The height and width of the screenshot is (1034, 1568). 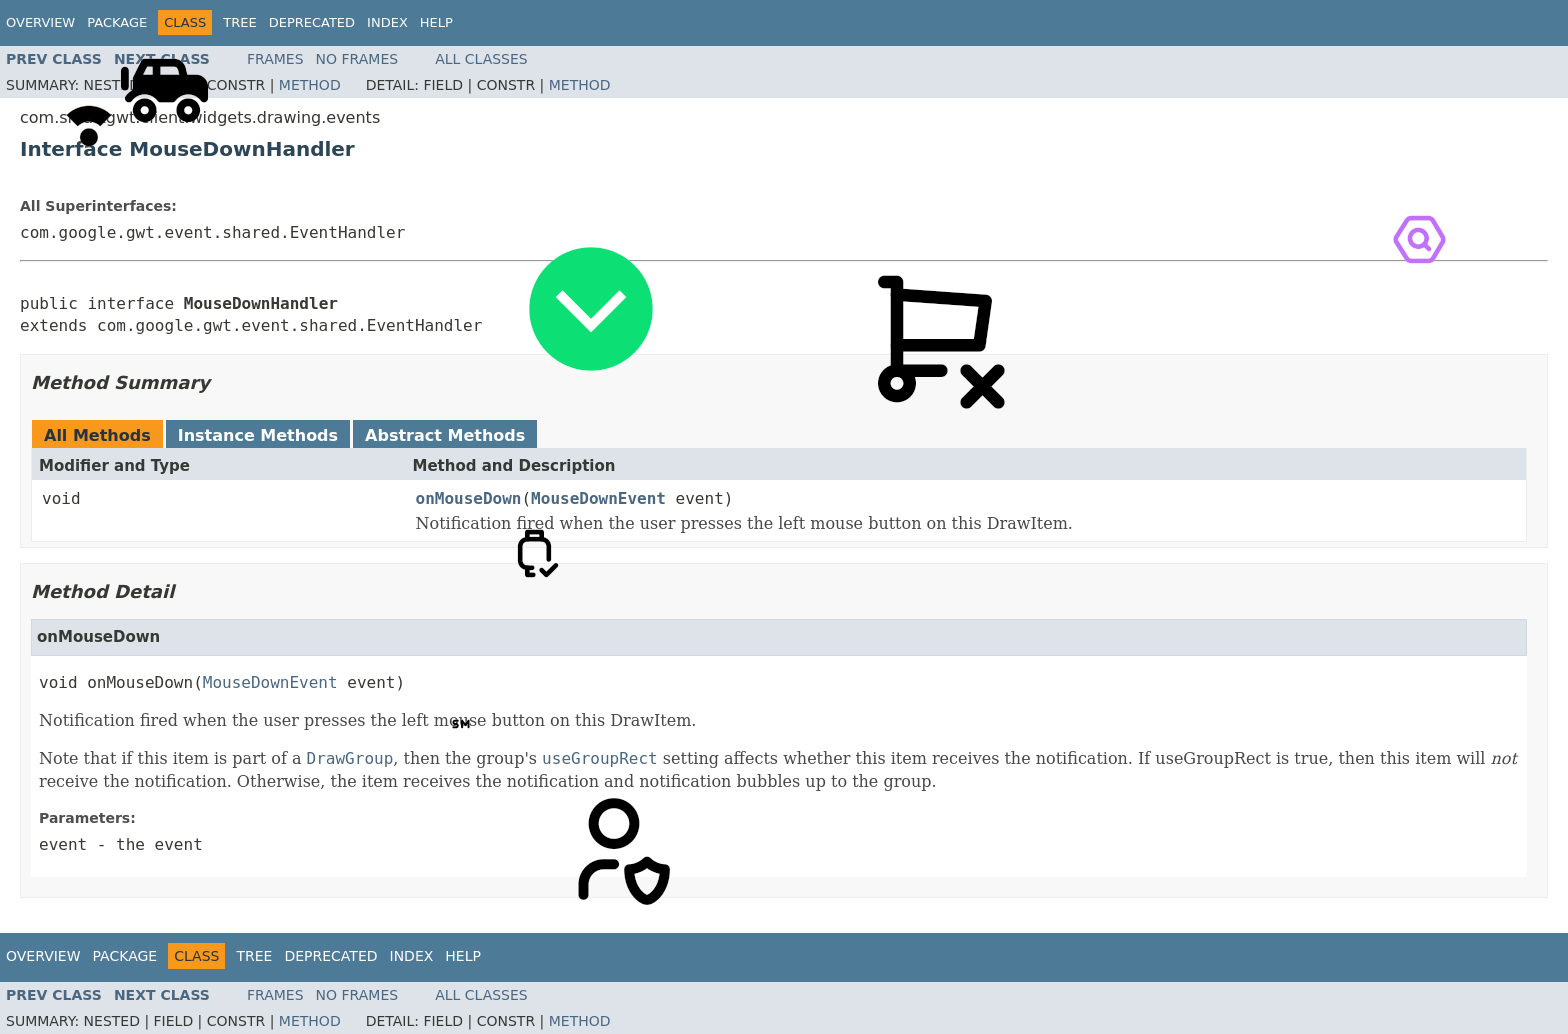 What do you see at coordinates (591, 309) in the screenshot?
I see `expand to show more content` at bounding box center [591, 309].